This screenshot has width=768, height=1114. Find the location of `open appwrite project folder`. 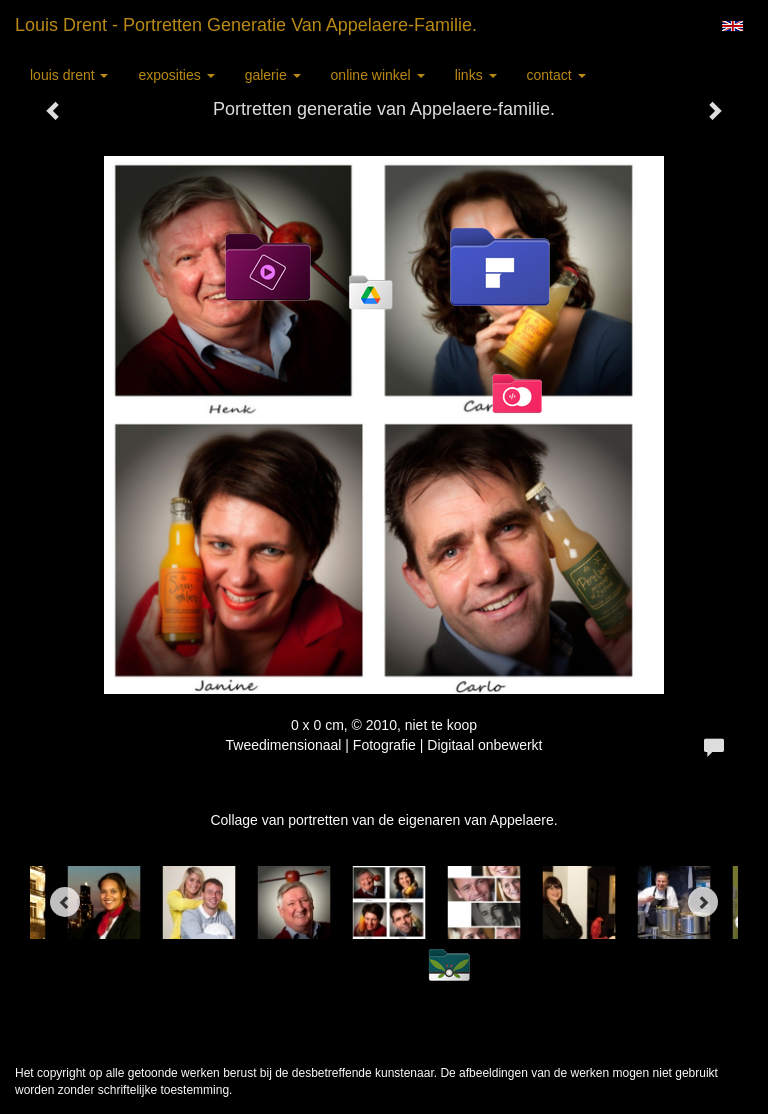

open appwrite project folder is located at coordinates (517, 395).